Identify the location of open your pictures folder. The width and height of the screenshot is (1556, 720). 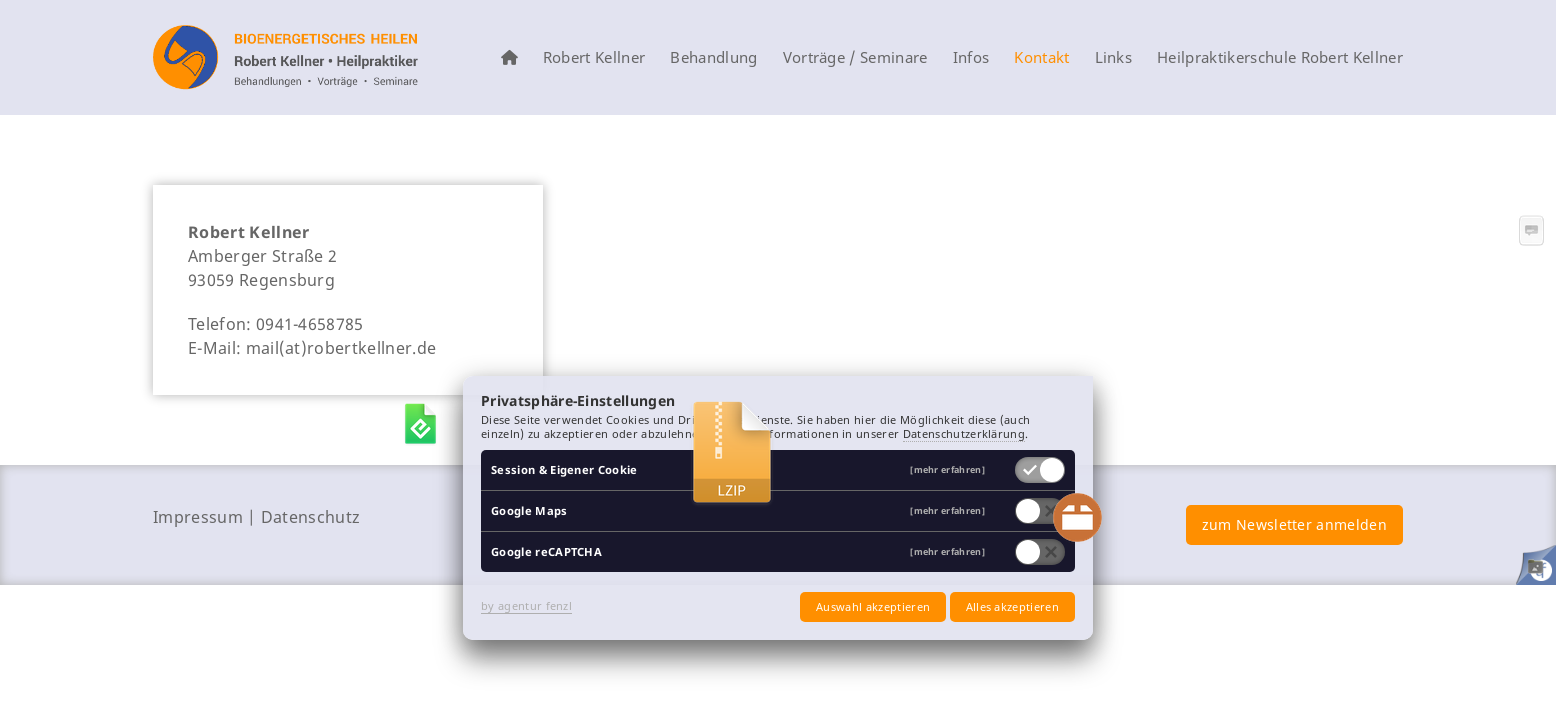
(1535, 566).